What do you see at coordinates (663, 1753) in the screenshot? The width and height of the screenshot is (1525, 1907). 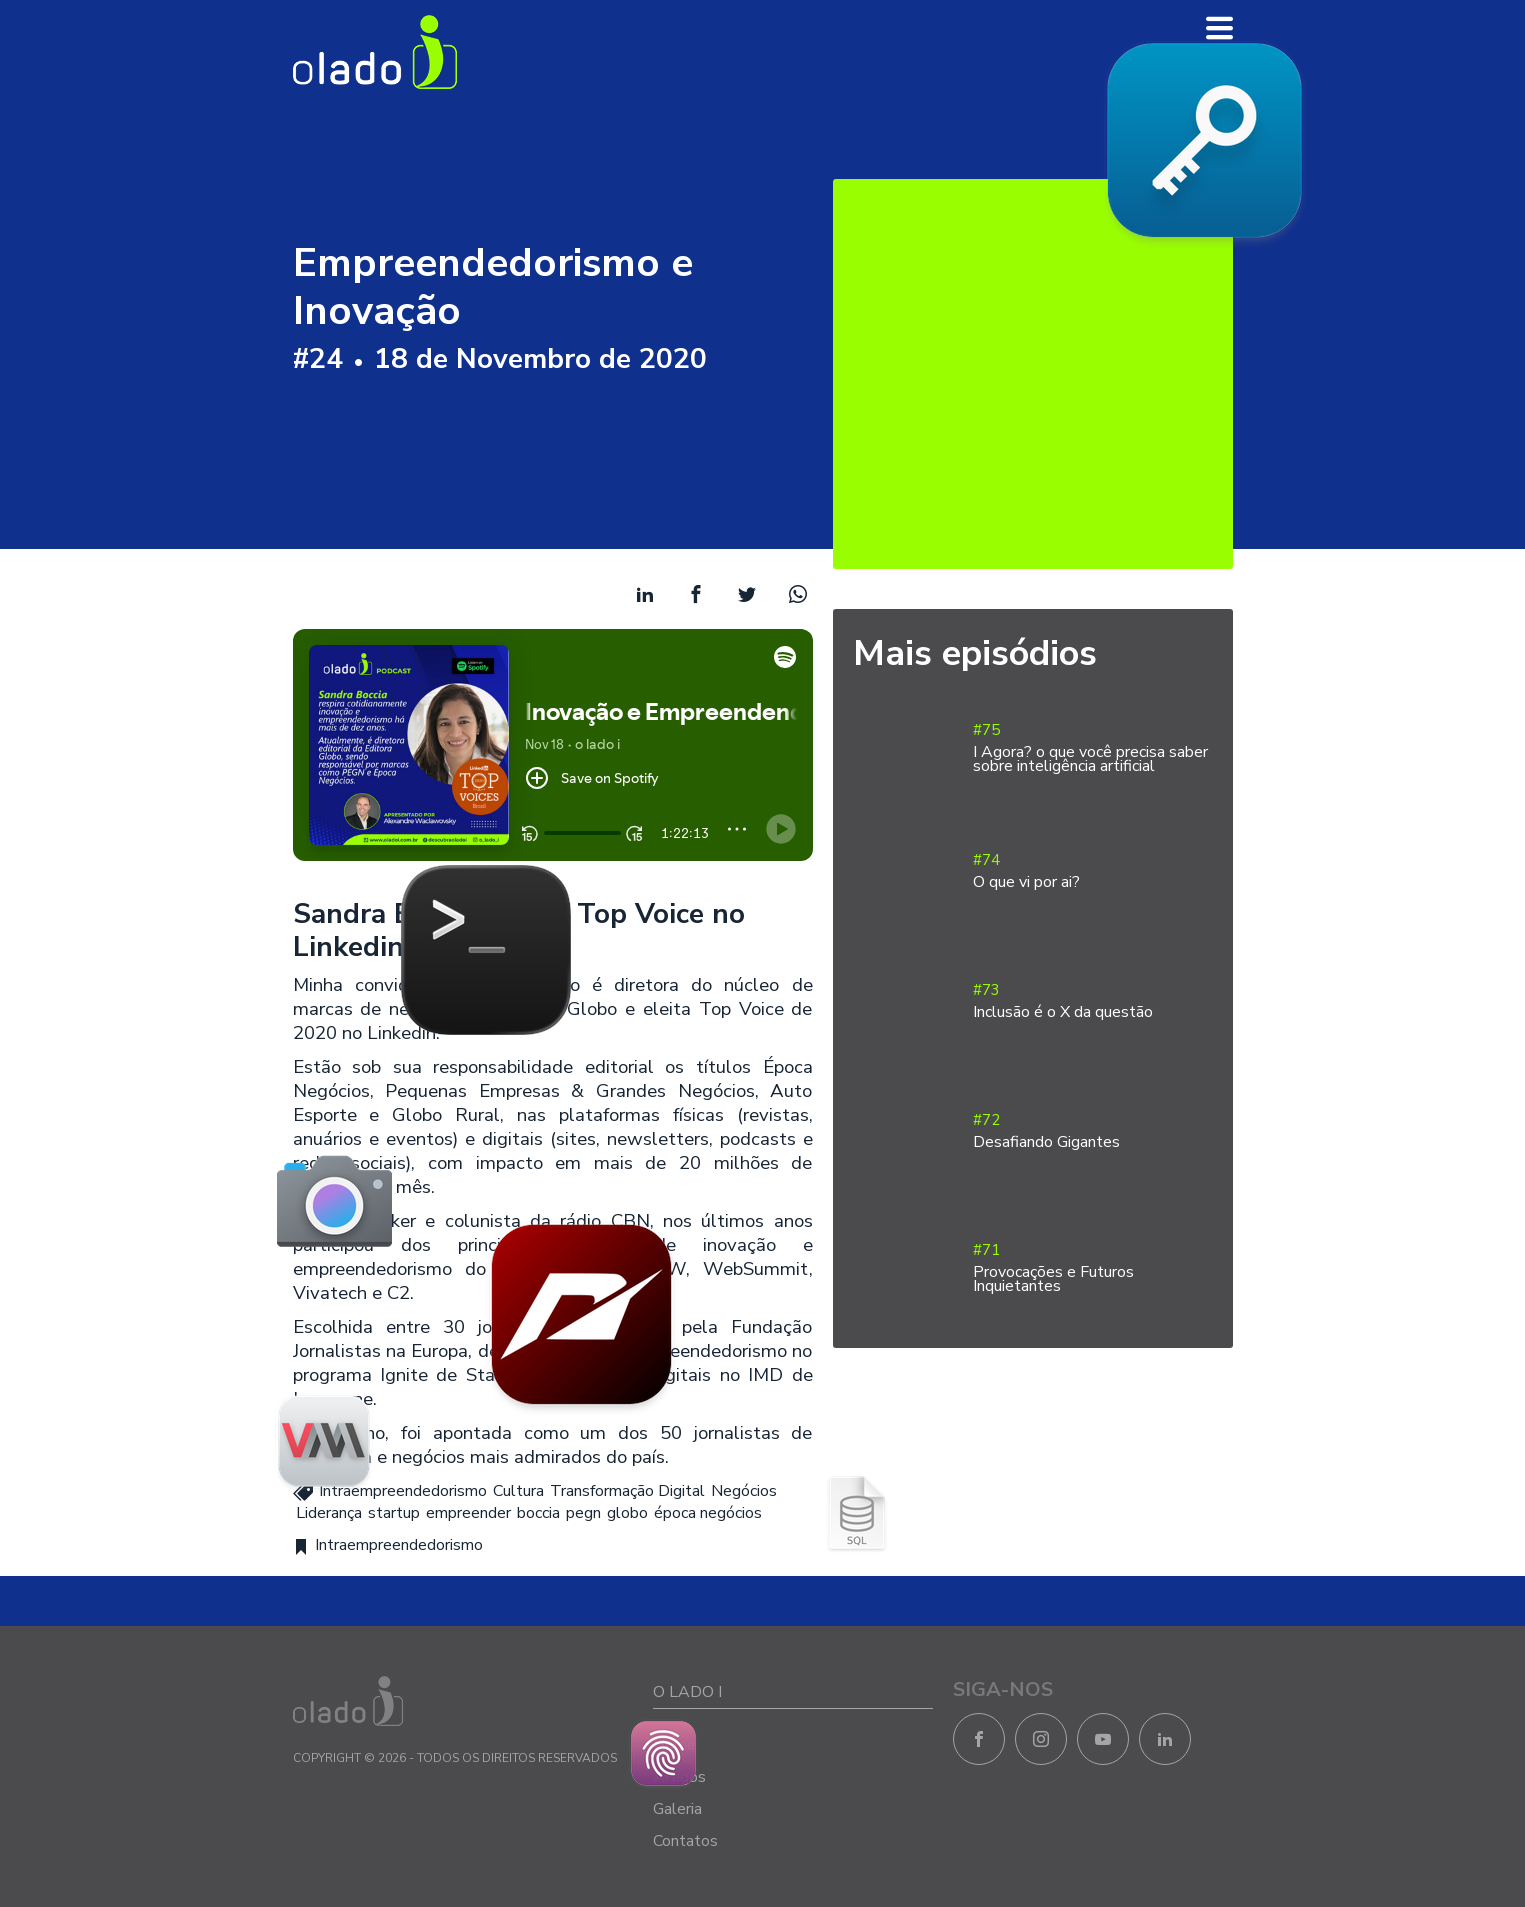 I see `open fingerprint authentication settings` at bounding box center [663, 1753].